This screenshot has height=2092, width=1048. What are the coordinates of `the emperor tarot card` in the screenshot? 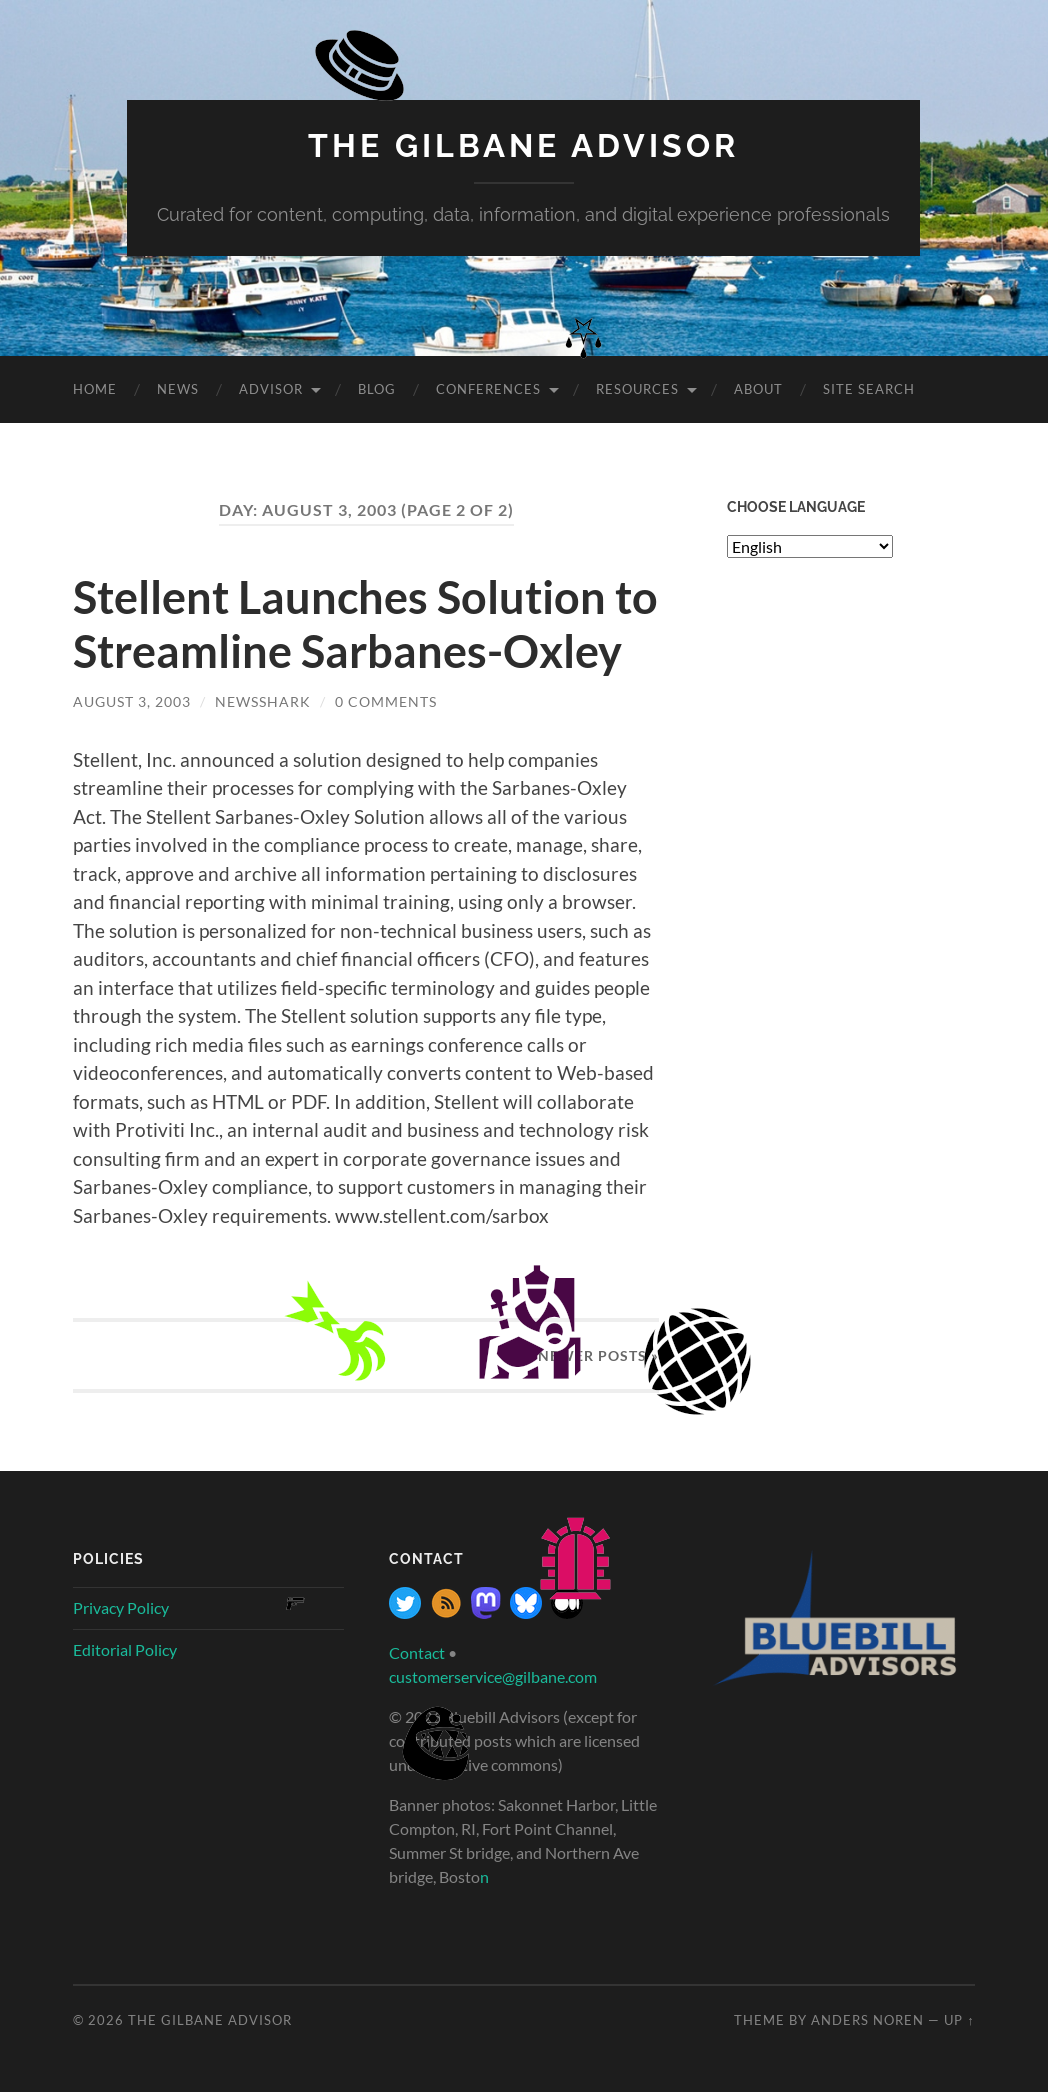 It's located at (530, 1322).